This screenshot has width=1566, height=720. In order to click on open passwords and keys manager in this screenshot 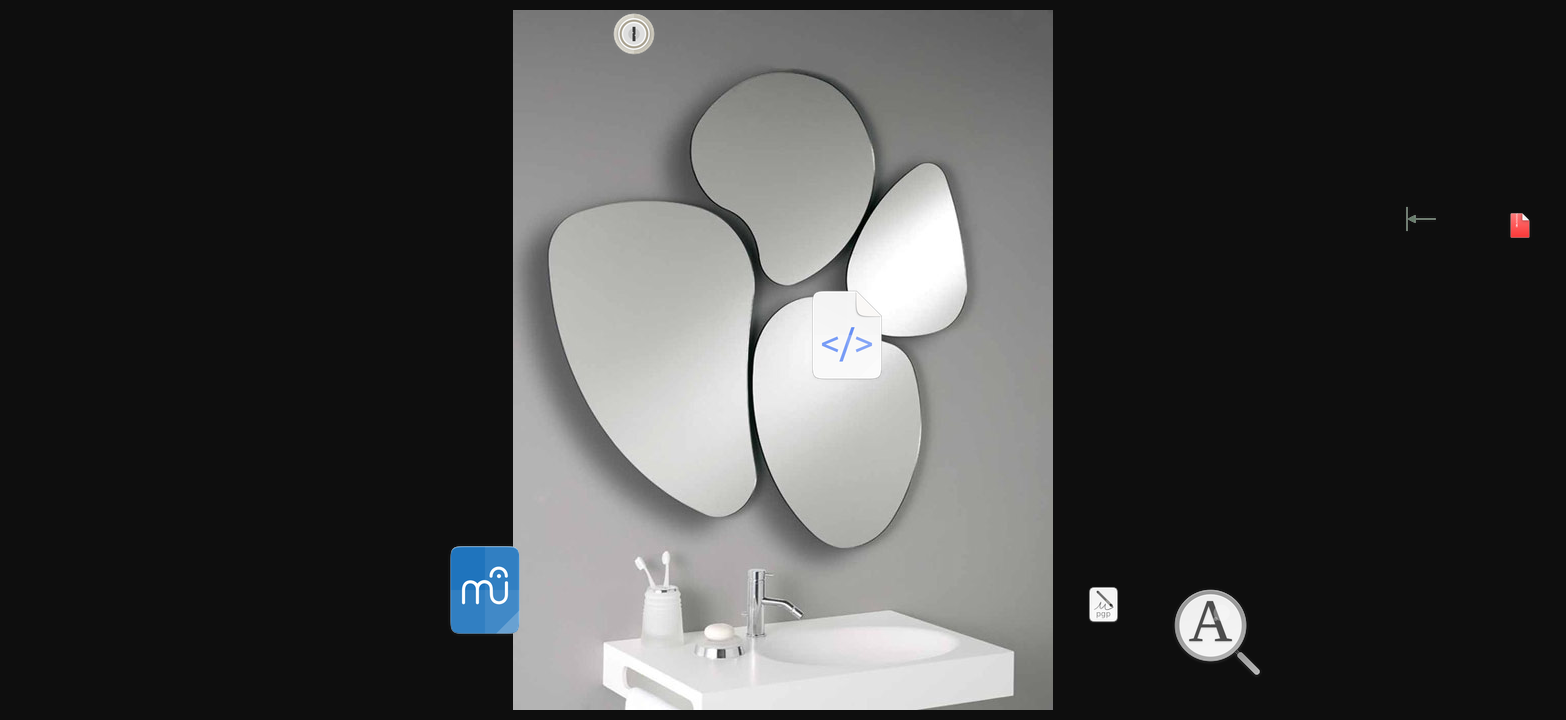, I will do `click(634, 34)`.